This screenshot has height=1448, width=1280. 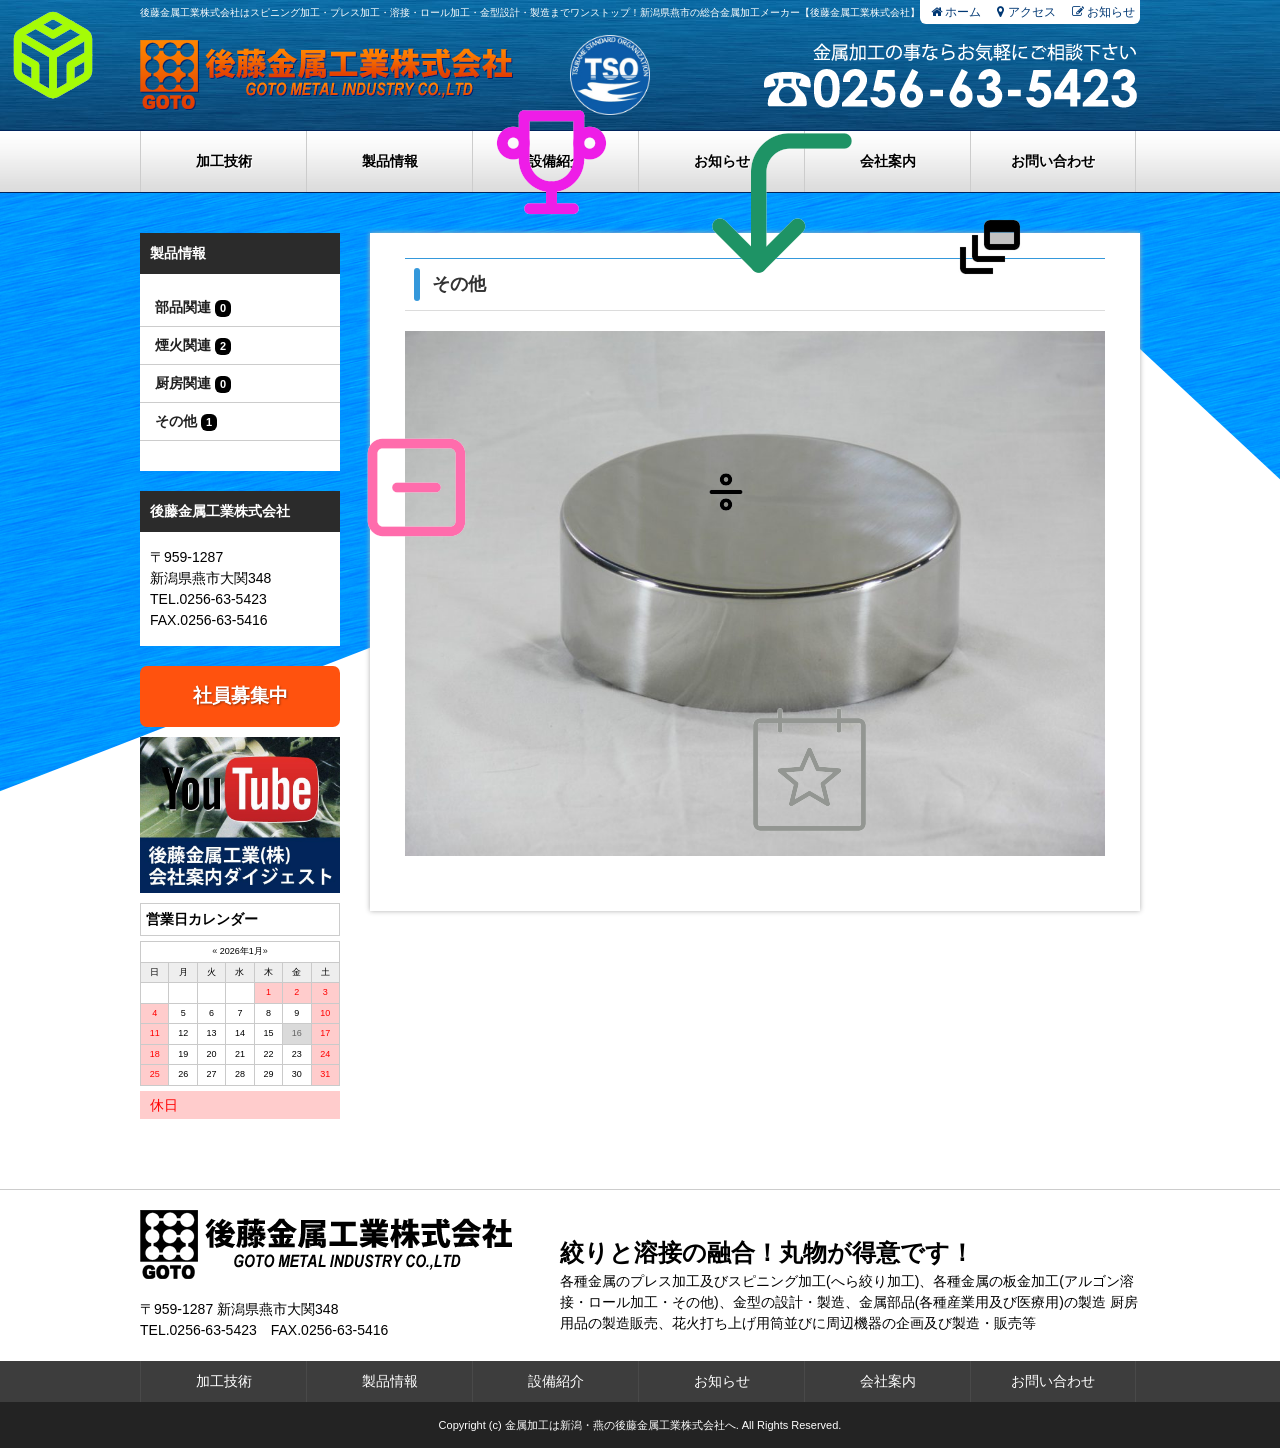 I want to click on collapse or minimize a section, so click(x=416, y=487).